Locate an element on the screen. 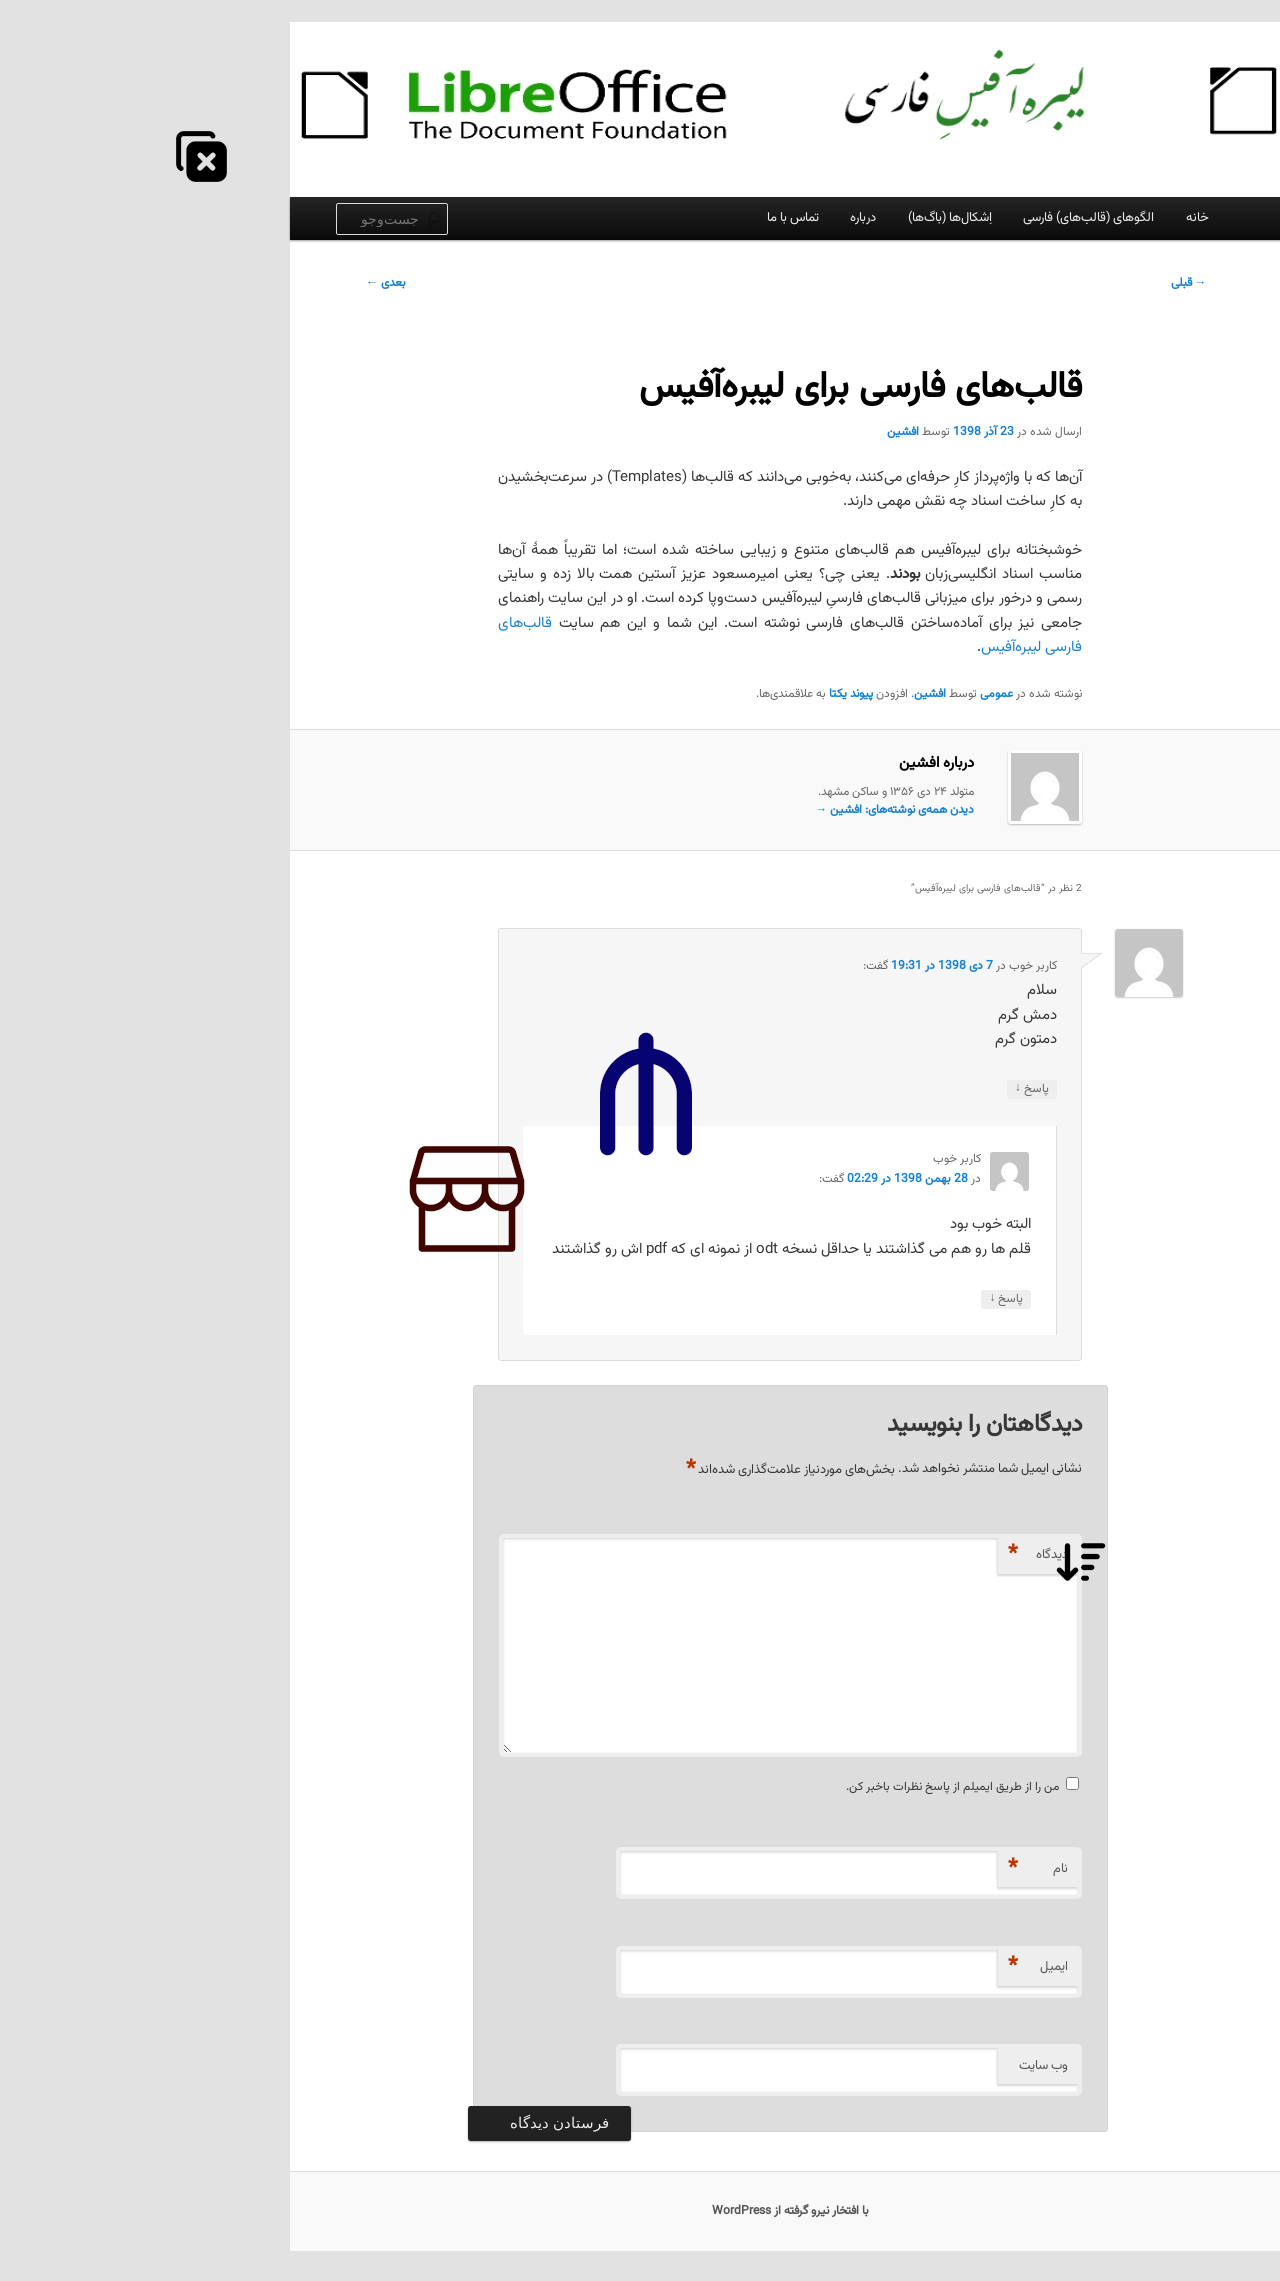 The image size is (1280, 2281). browse the online store or marketplace is located at coordinates (467, 1199).